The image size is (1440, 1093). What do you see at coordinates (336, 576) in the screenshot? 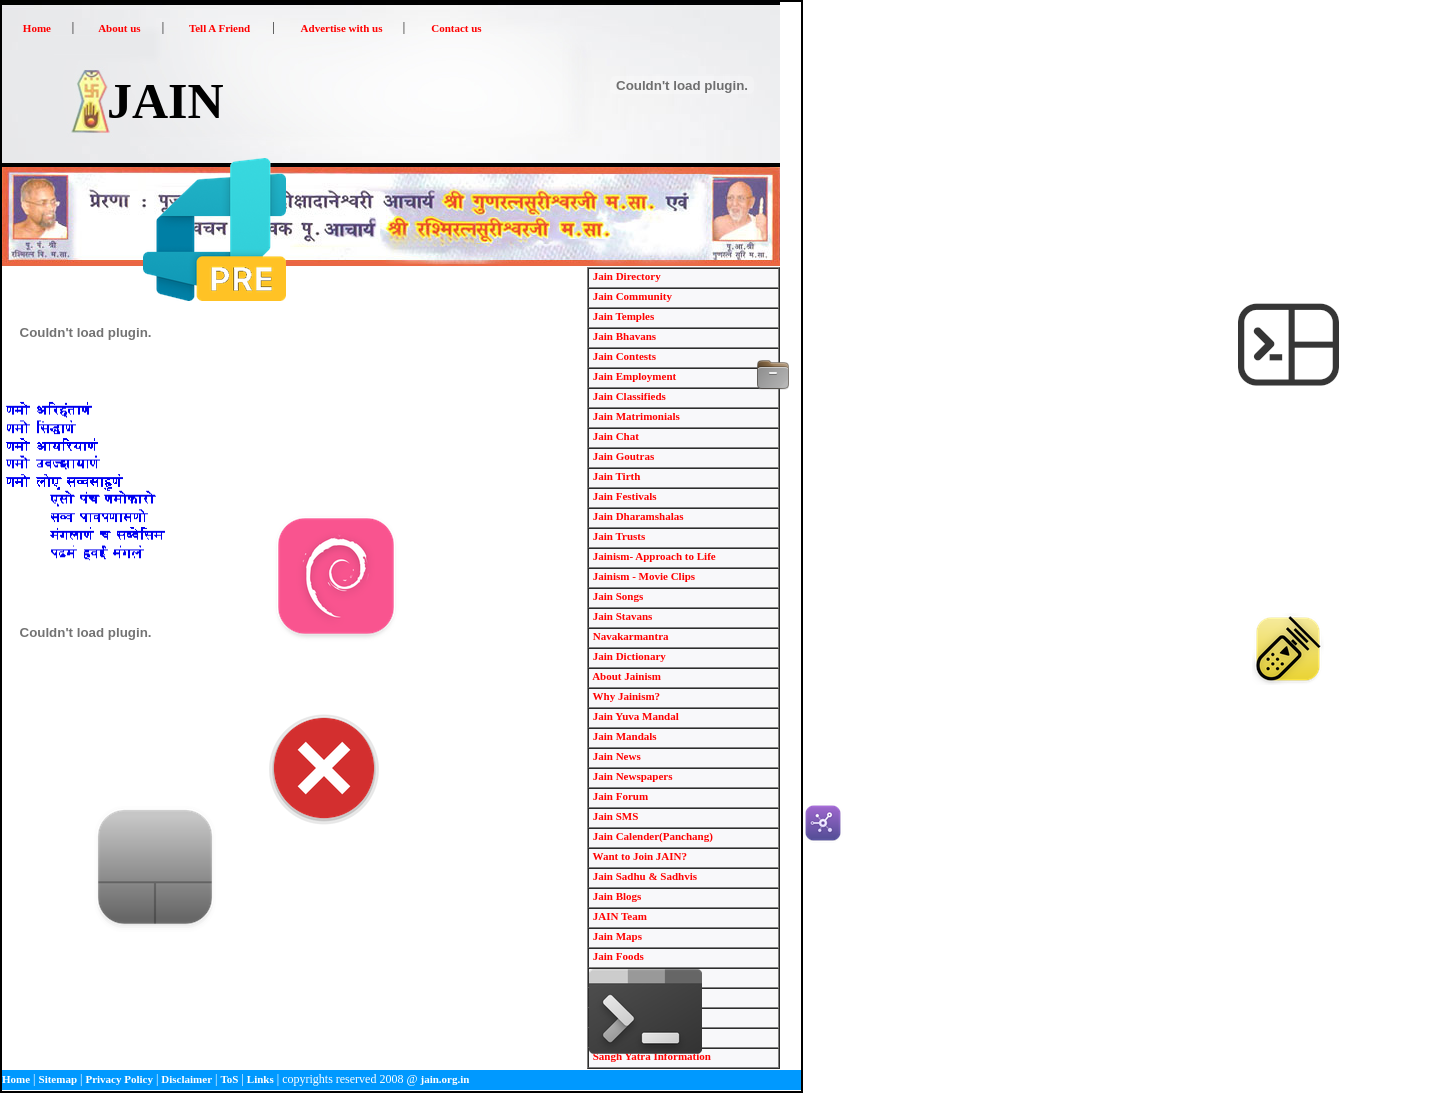
I see `launch debian linux application` at bounding box center [336, 576].